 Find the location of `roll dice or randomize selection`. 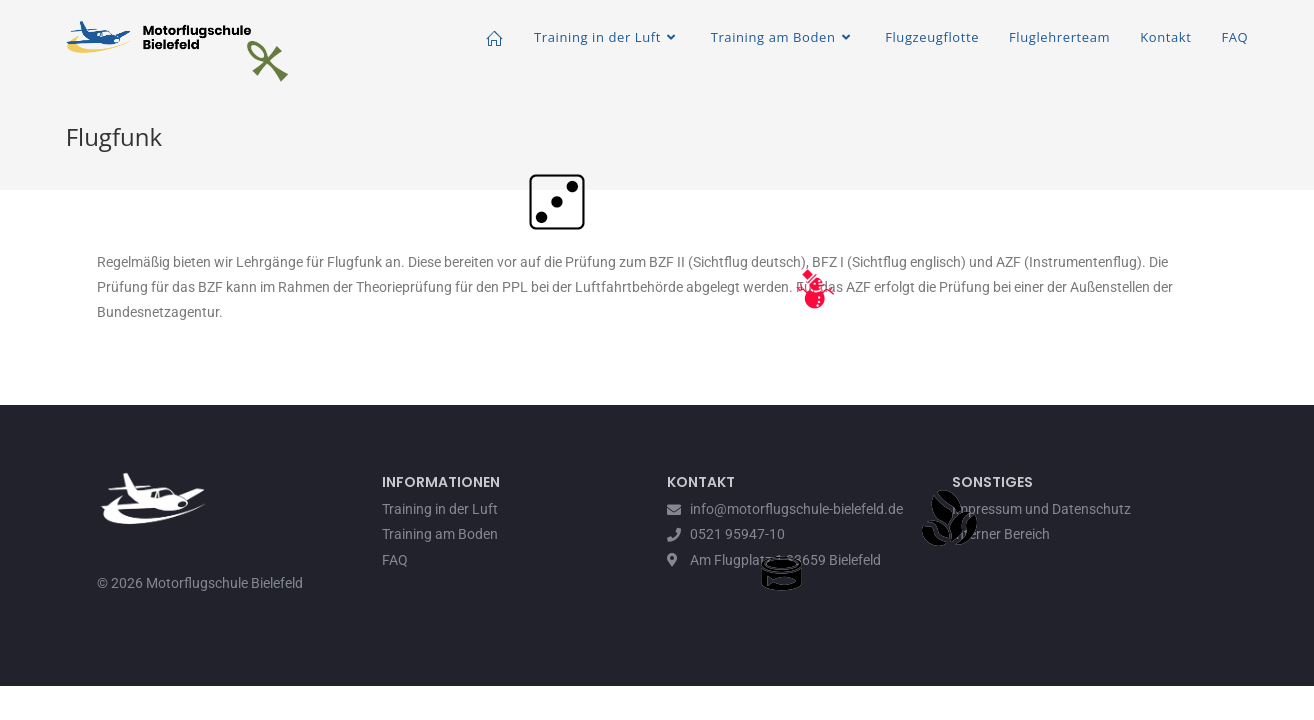

roll dice or randomize selection is located at coordinates (557, 202).